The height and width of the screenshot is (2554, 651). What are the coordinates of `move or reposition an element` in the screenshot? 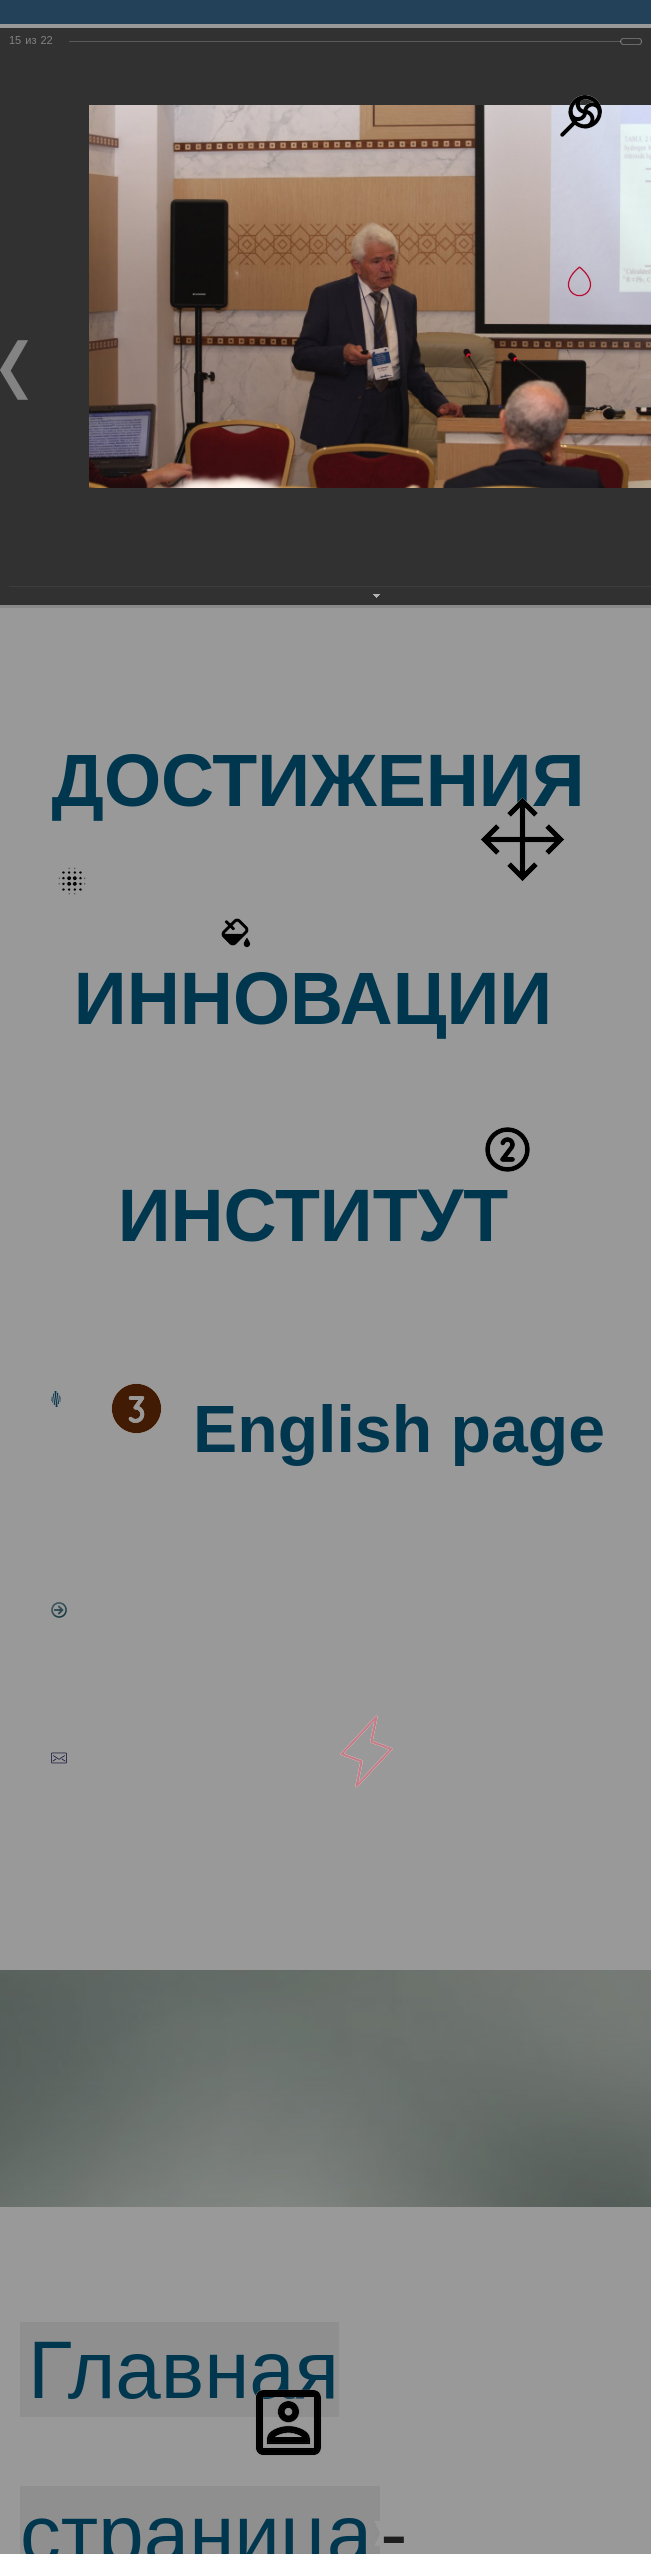 It's located at (522, 839).